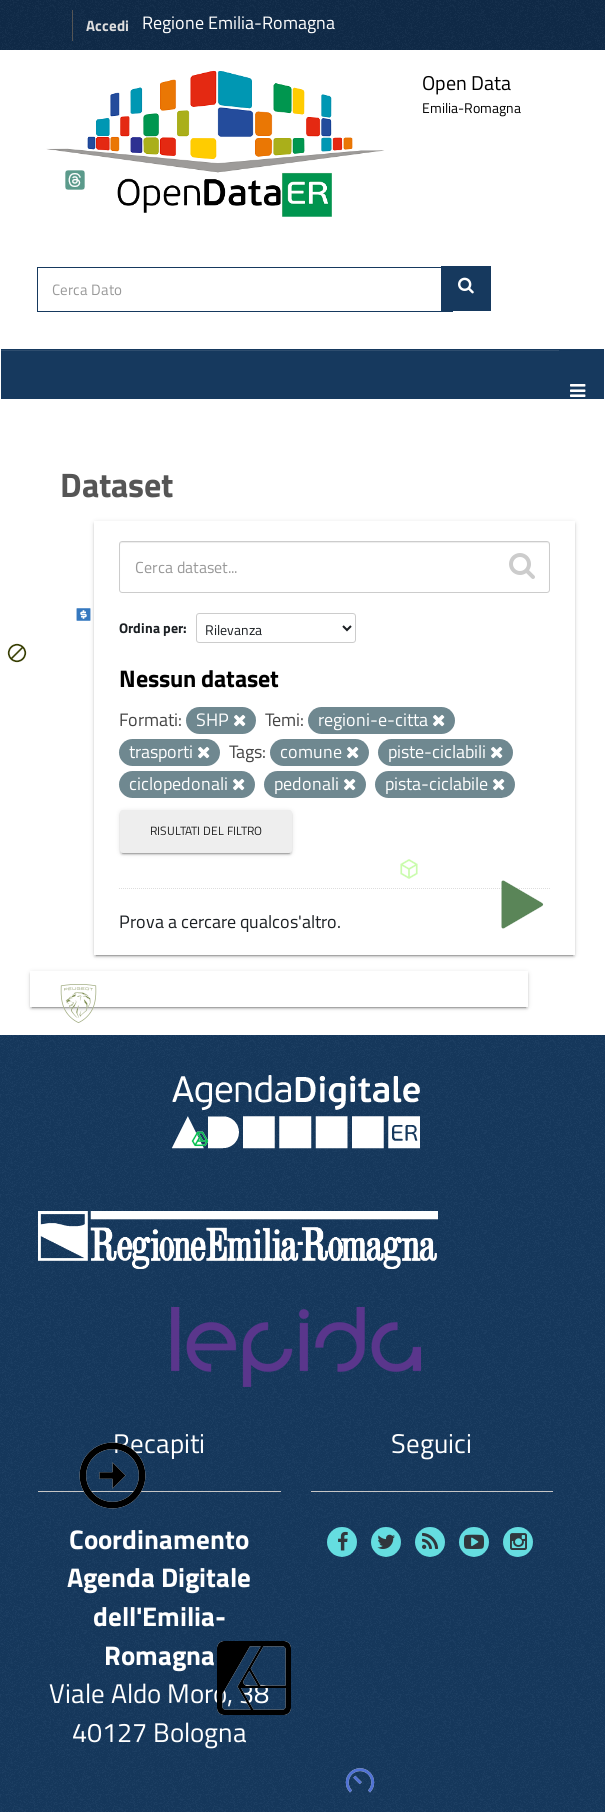 The width and height of the screenshot is (605, 1812). Describe the element at coordinates (409, 869) in the screenshot. I see `view 3d objects or models` at that location.